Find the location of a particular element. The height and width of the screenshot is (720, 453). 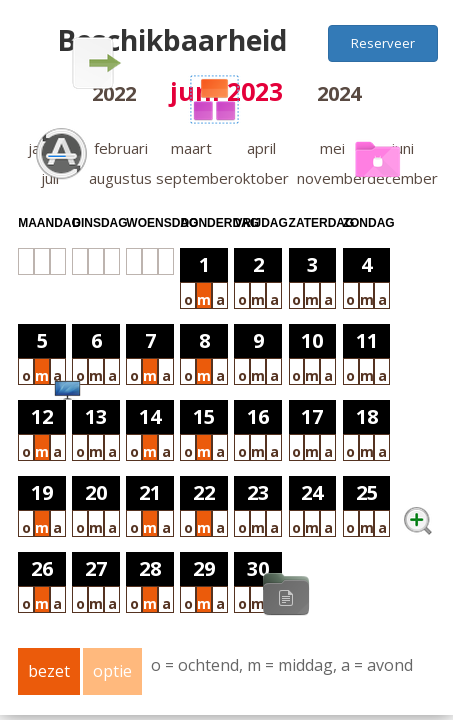

open android marshmallow system folder is located at coordinates (377, 160).